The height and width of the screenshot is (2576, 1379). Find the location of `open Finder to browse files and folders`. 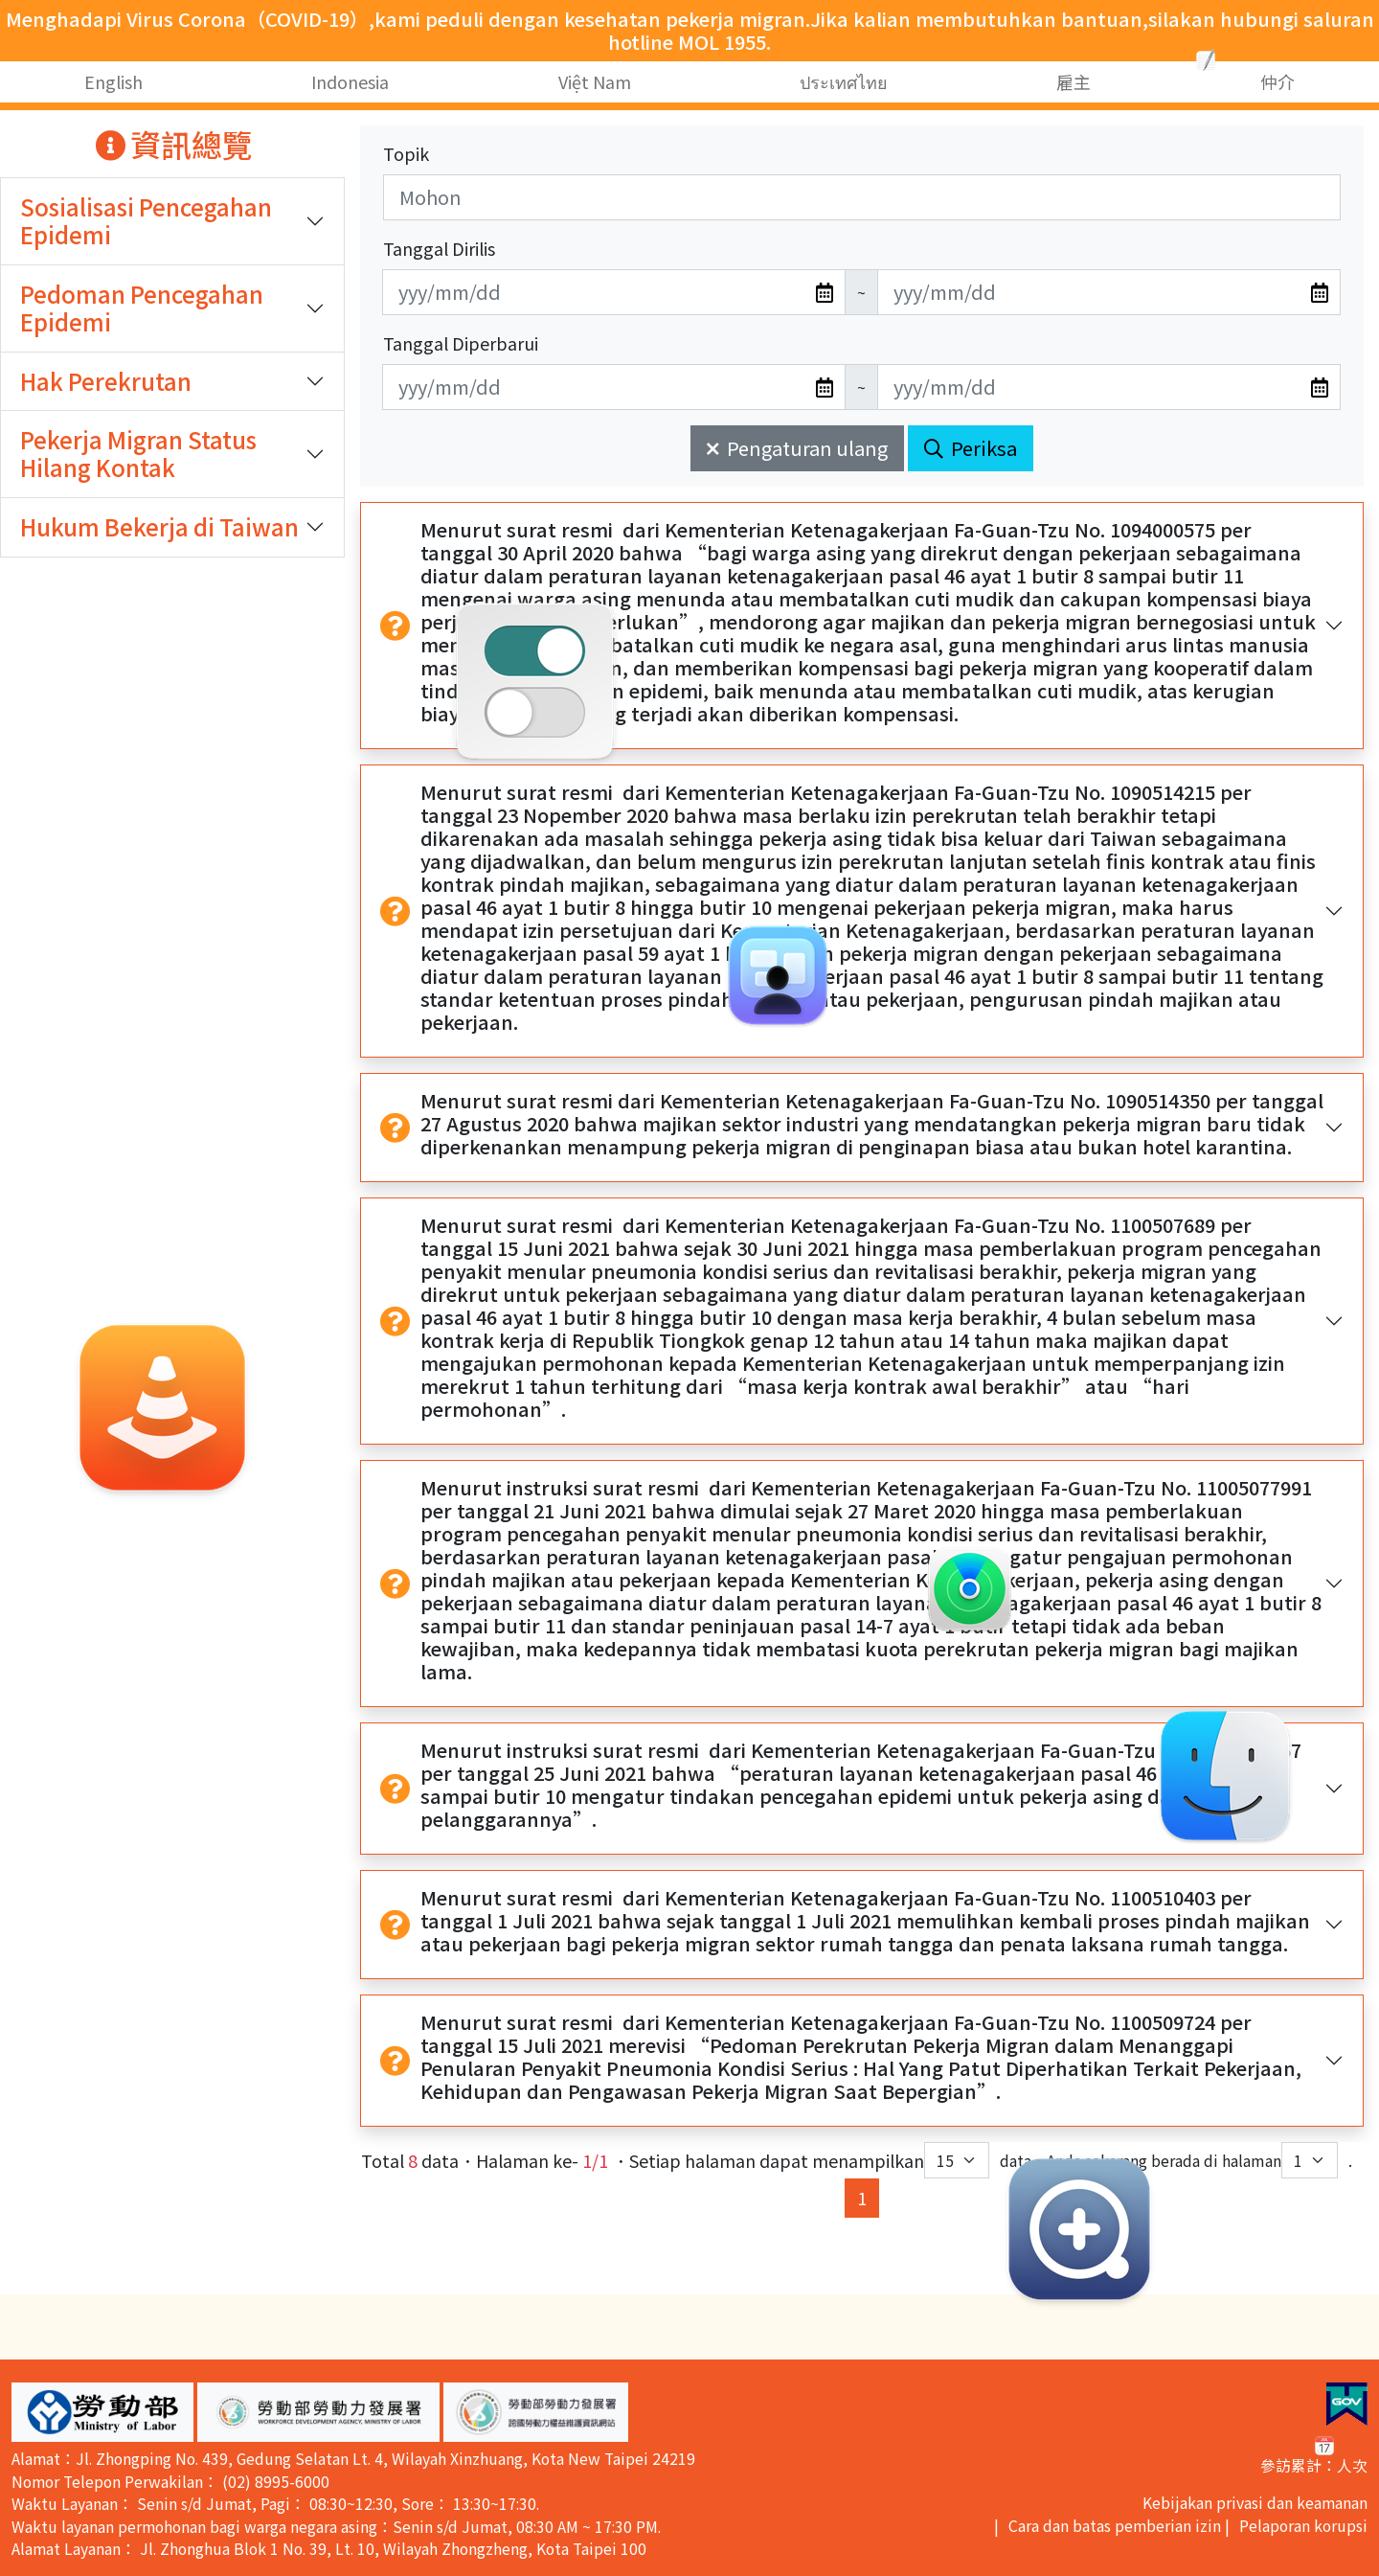

open Finder to browse files and folders is located at coordinates (1225, 1775).